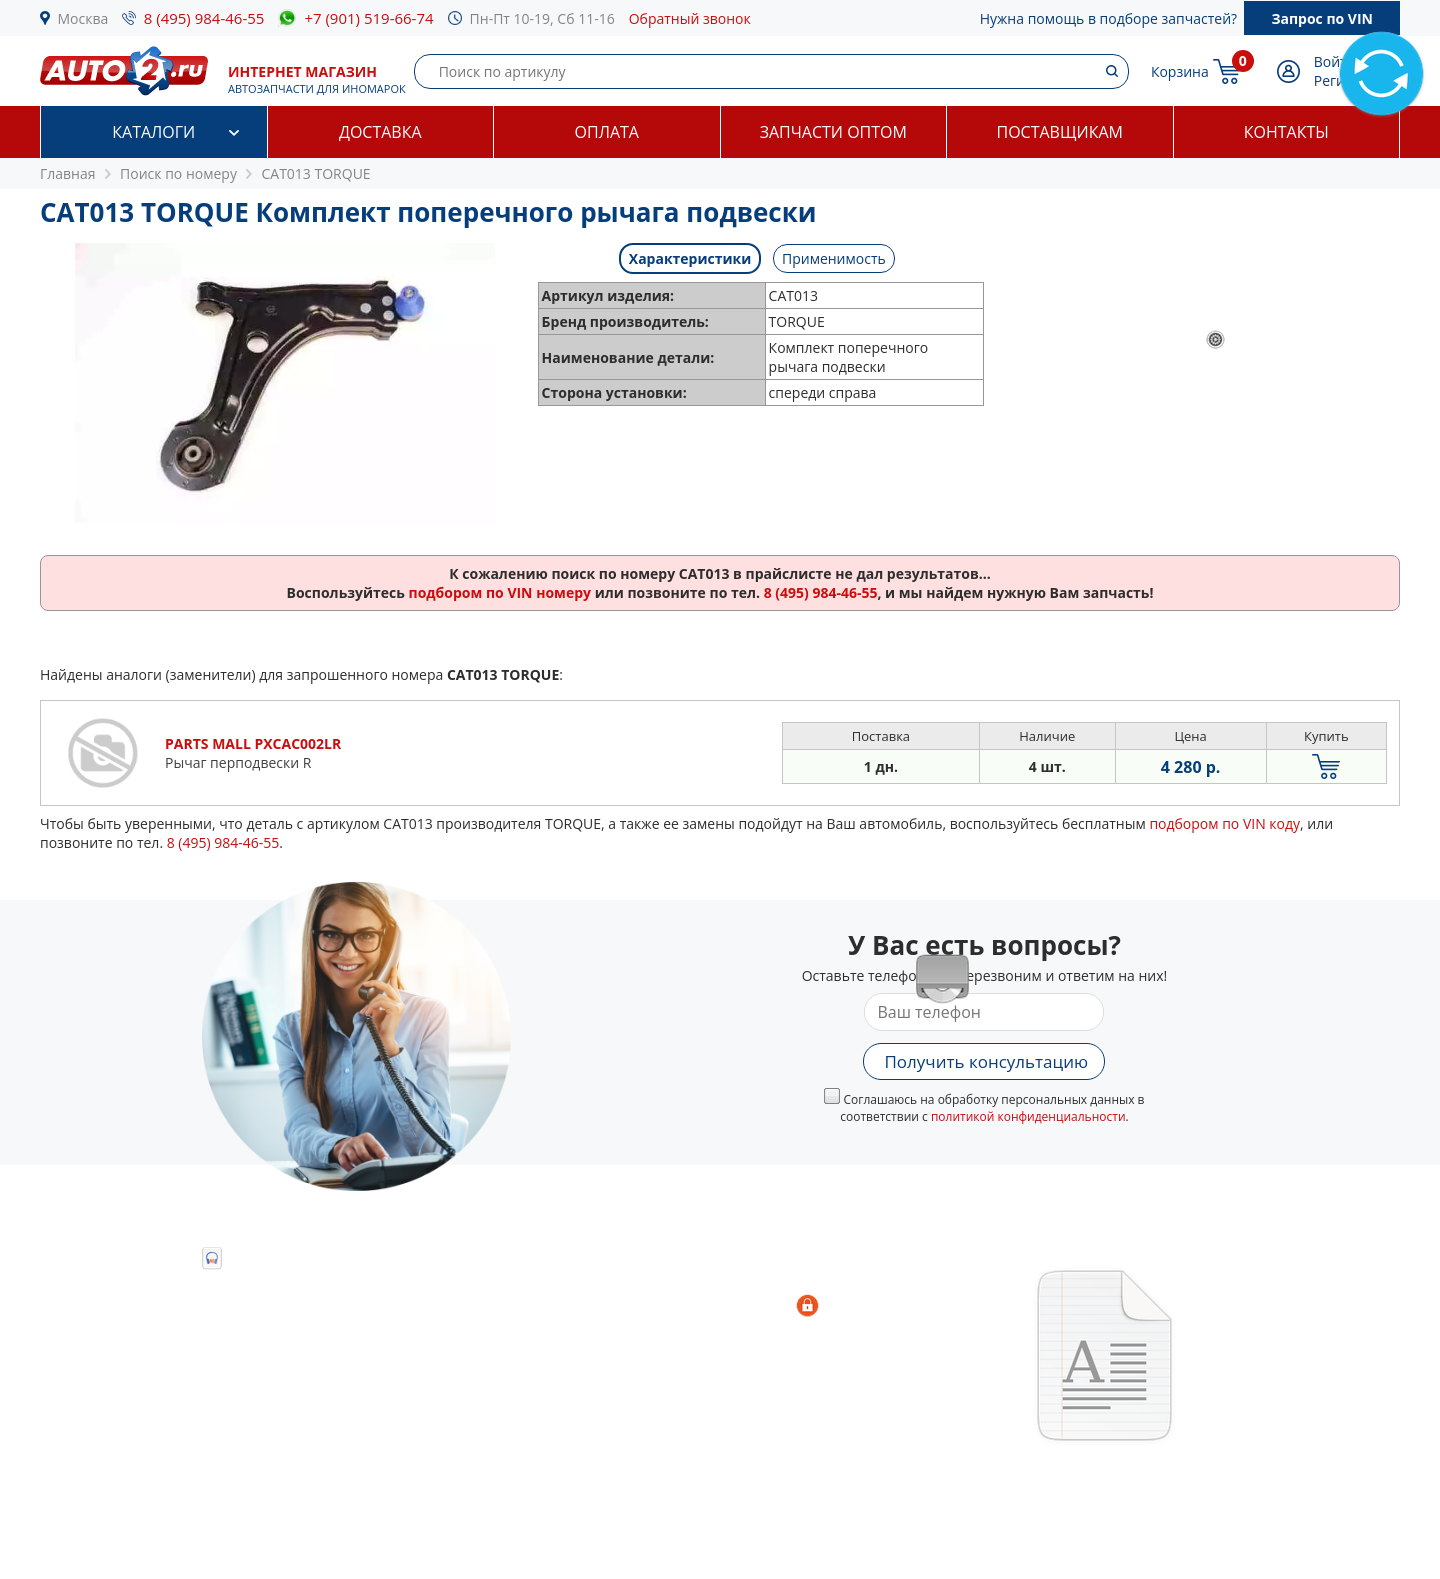 Image resolution: width=1440 pixels, height=1579 pixels. What do you see at coordinates (1381, 73) in the screenshot?
I see `indicates file sync in progress` at bounding box center [1381, 73].